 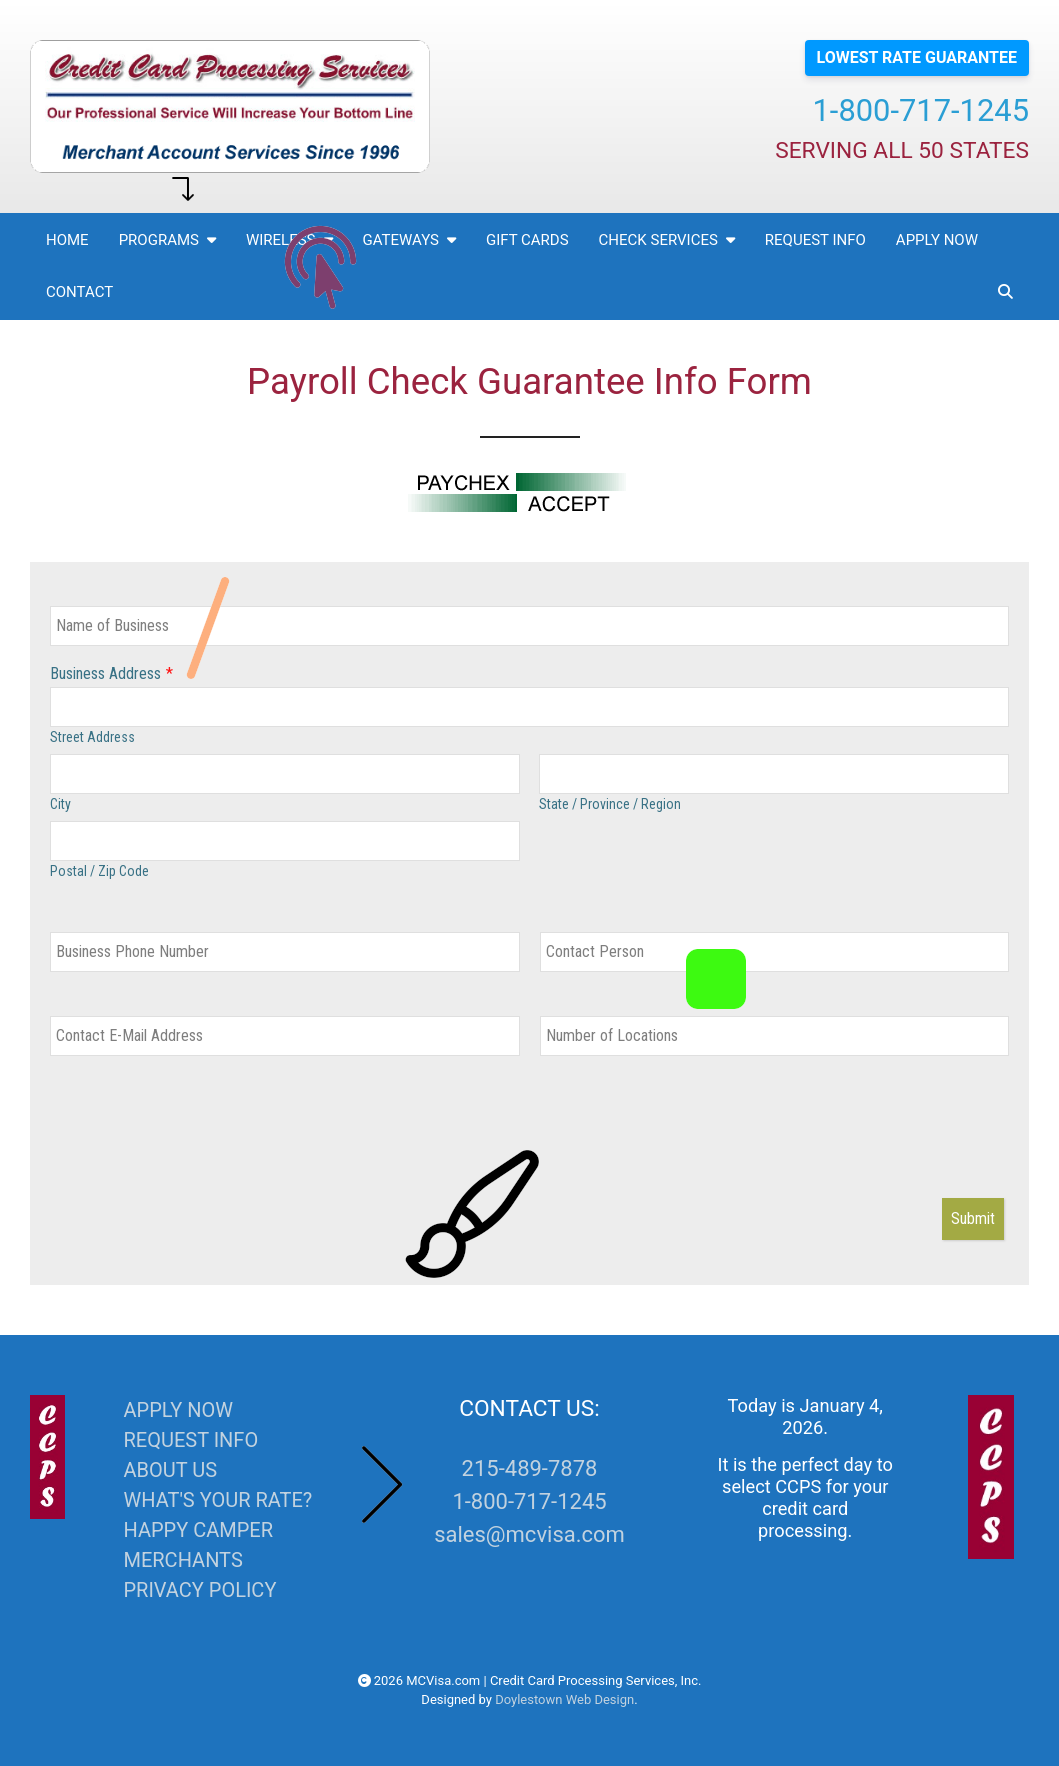 What do you see at coordinates (208, 628) in the screenshot?
I see `indicates a disabled or unavailable feature` at bounding box center [208, 628].